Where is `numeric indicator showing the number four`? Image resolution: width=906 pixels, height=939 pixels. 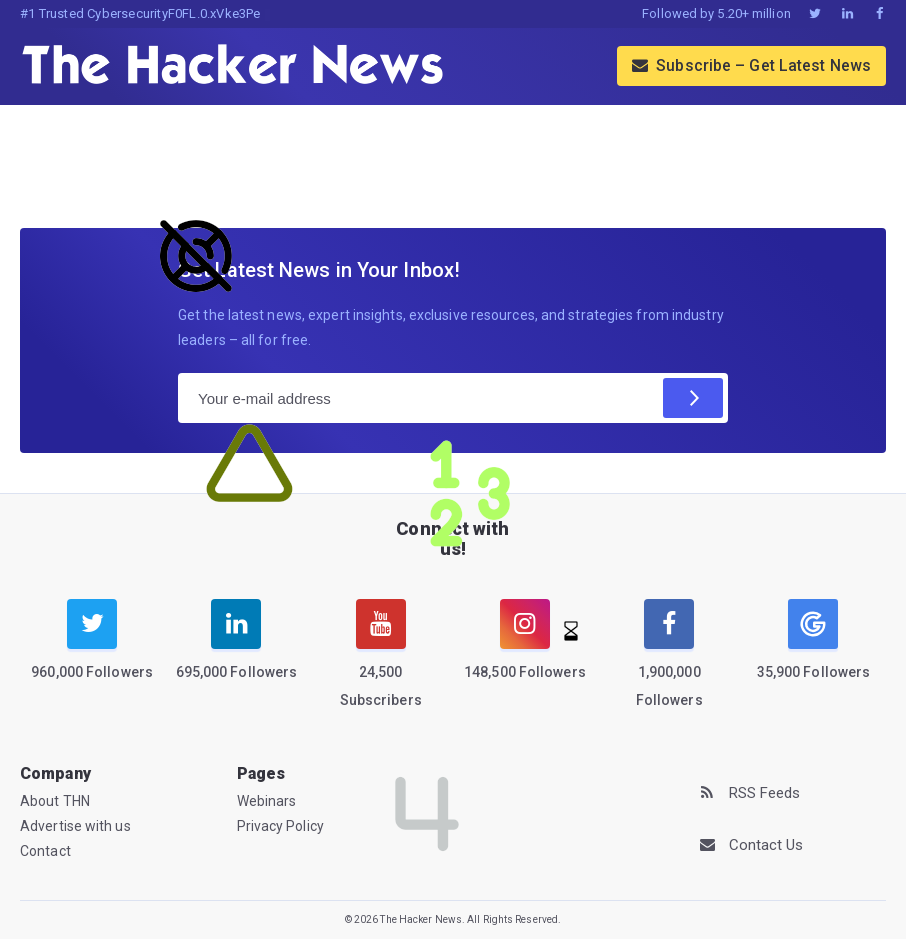 numeric indicator showing the number four is located at coordinates (427, 814).